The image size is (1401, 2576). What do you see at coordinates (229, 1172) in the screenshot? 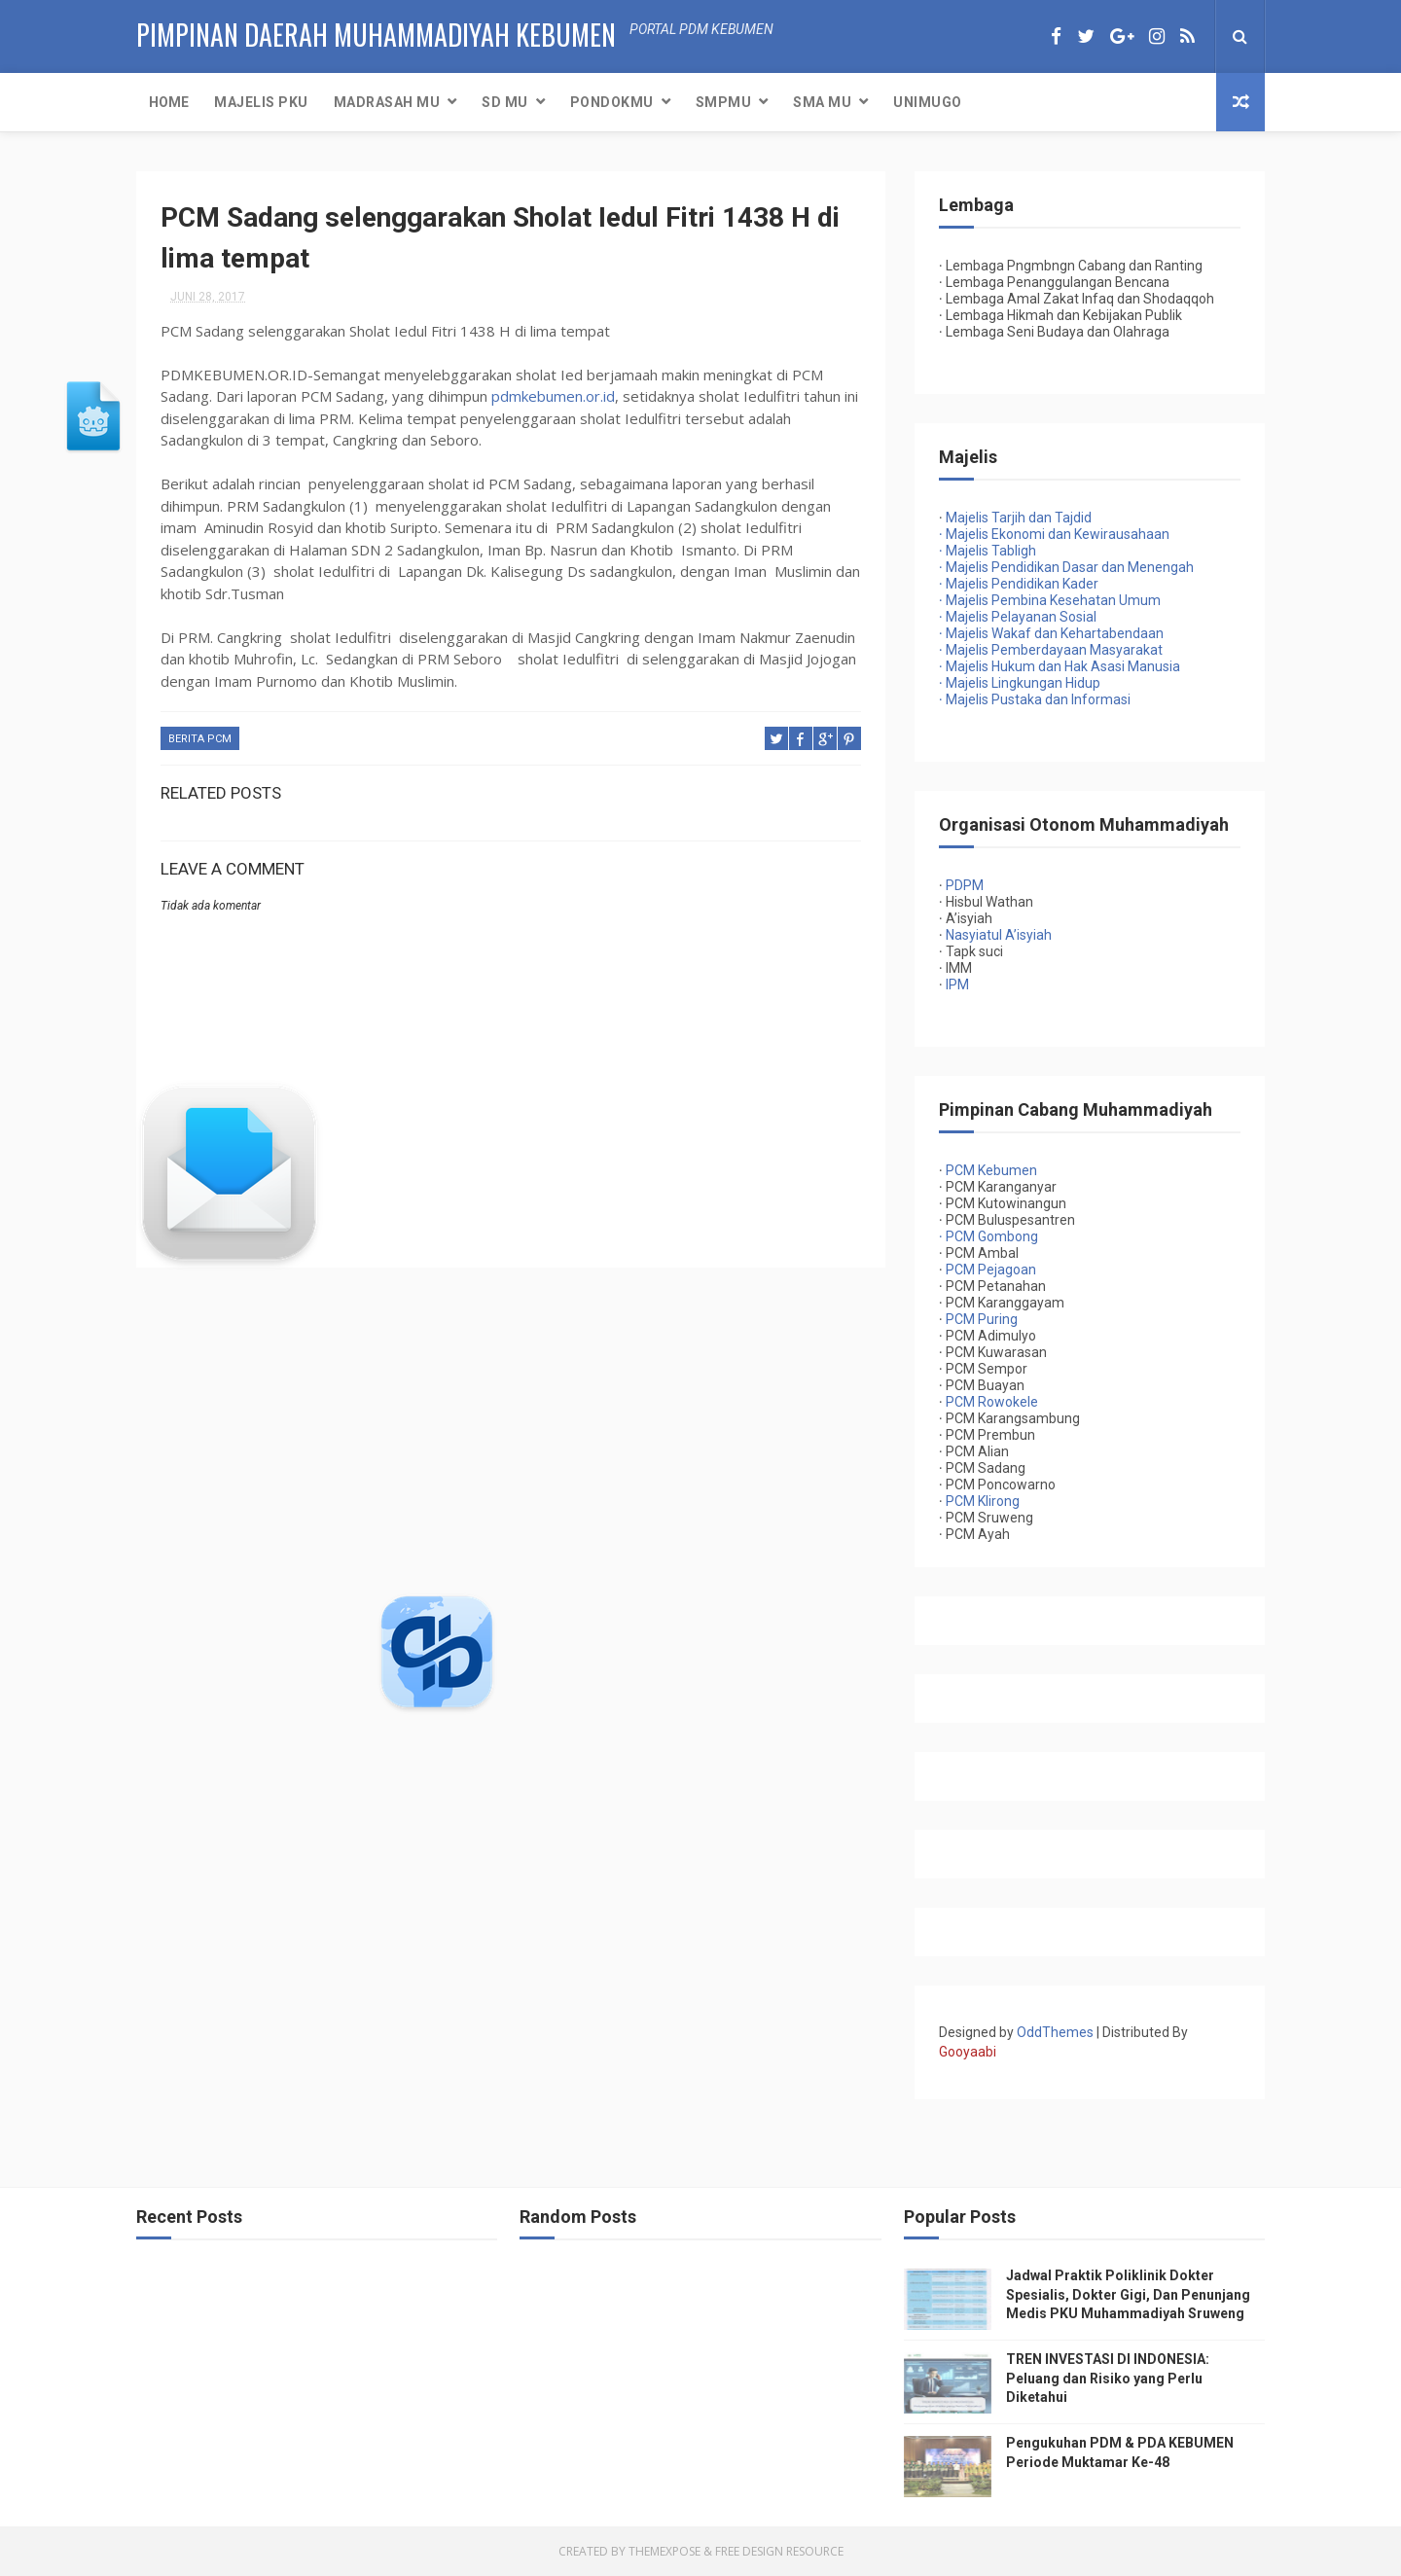
I see `open mailspring email client` at bounding box center [229, 1172].